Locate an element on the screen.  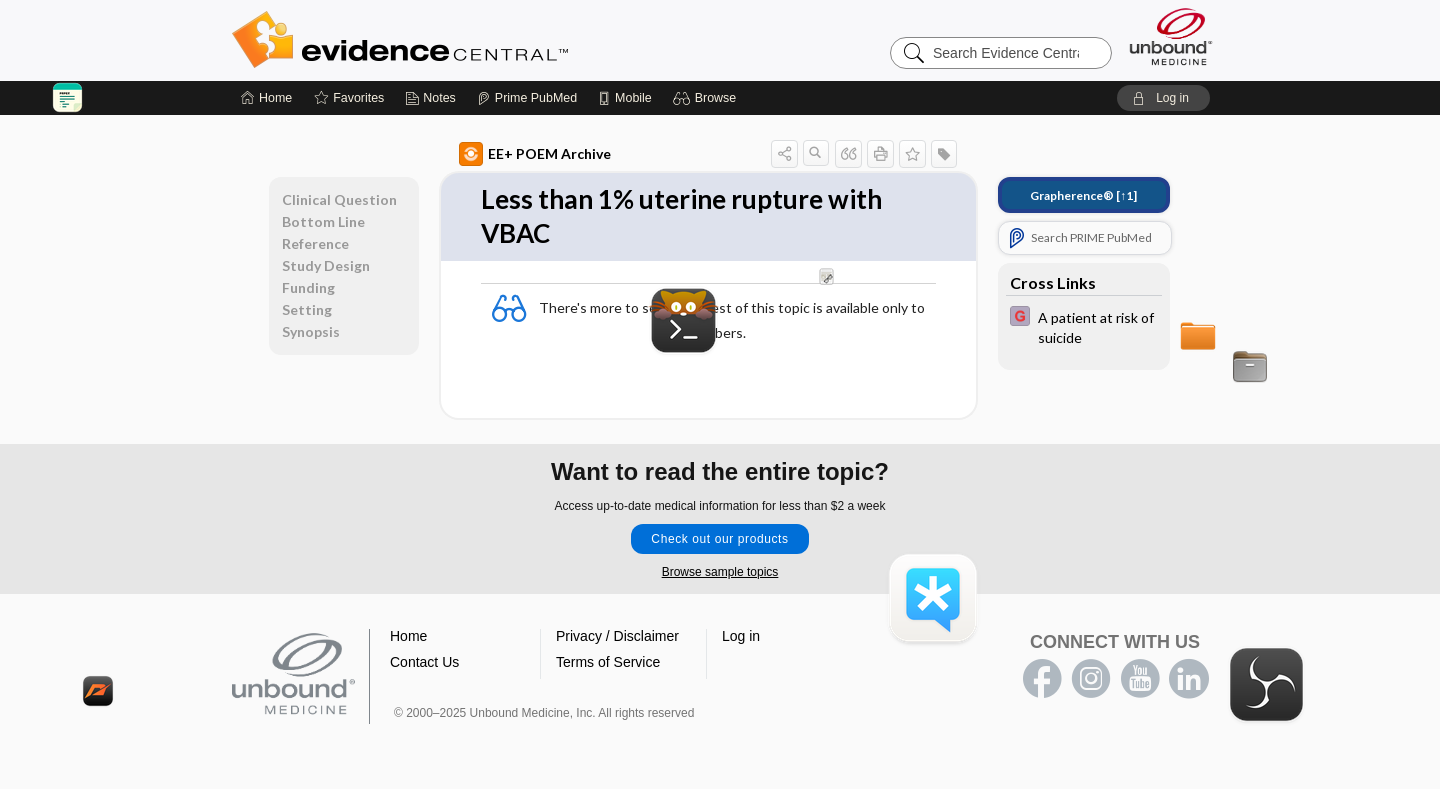
open Paper note-taking app is located at coordinates (67, 97).